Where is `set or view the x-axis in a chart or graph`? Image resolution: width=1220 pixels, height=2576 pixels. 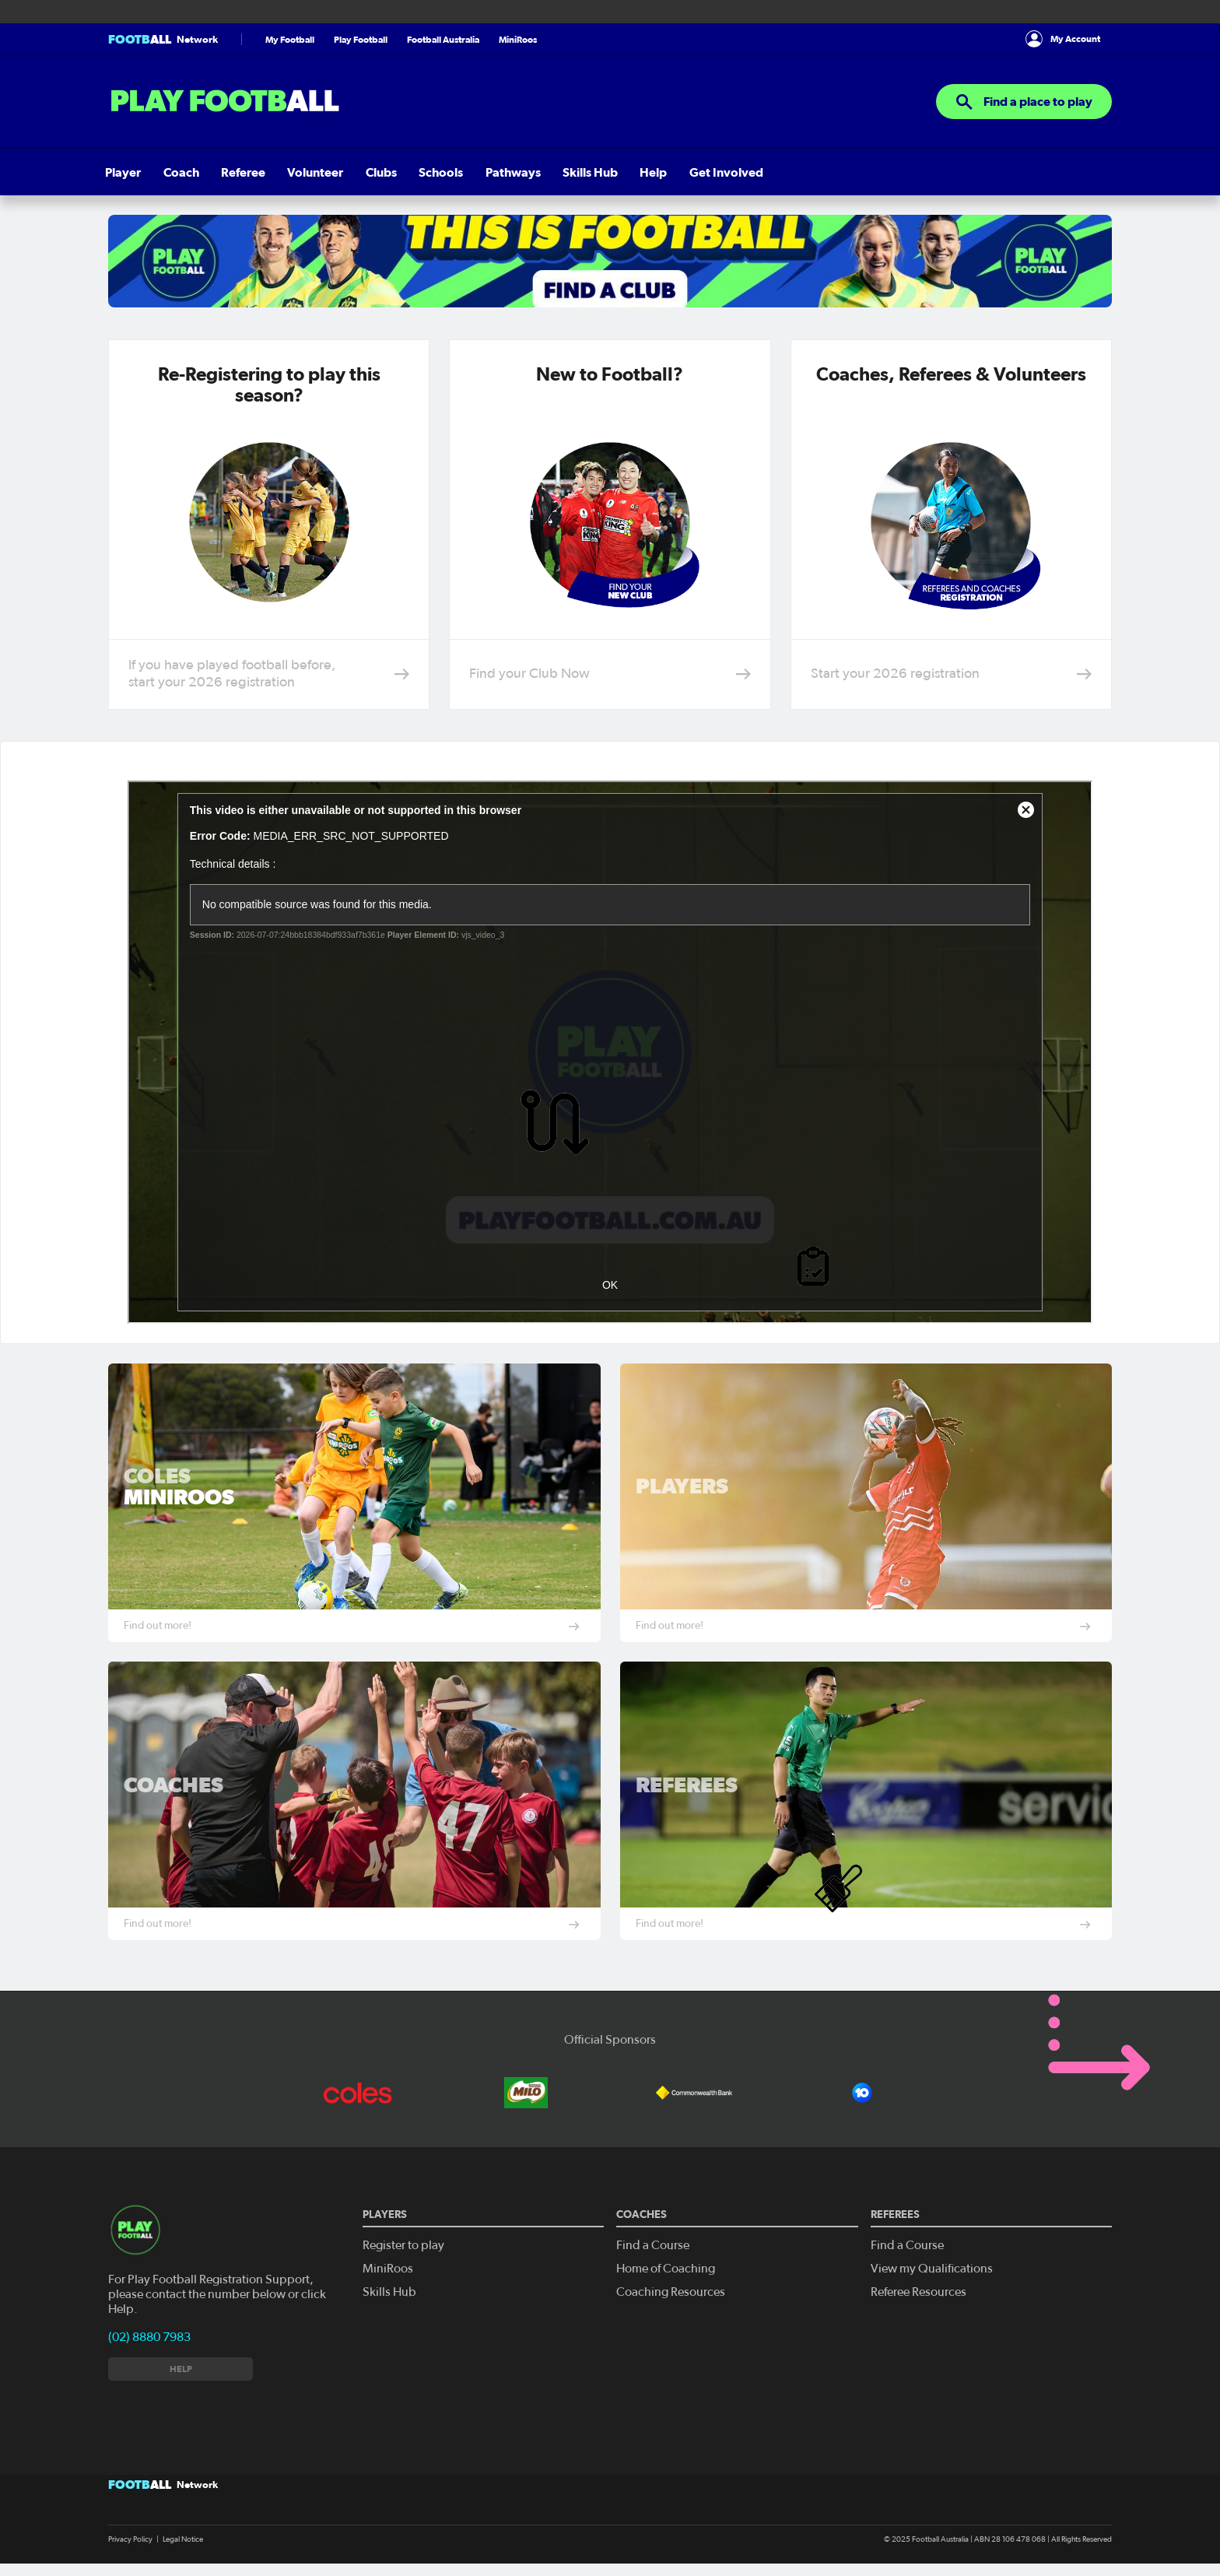 set or view the x-axis in a chart or graph is located at coordinates (1099, 2039).